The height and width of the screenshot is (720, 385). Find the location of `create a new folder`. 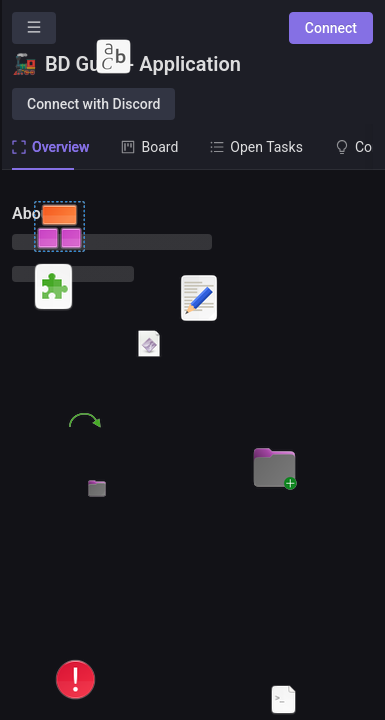

create a new folder is located at coordinates (274, 467).